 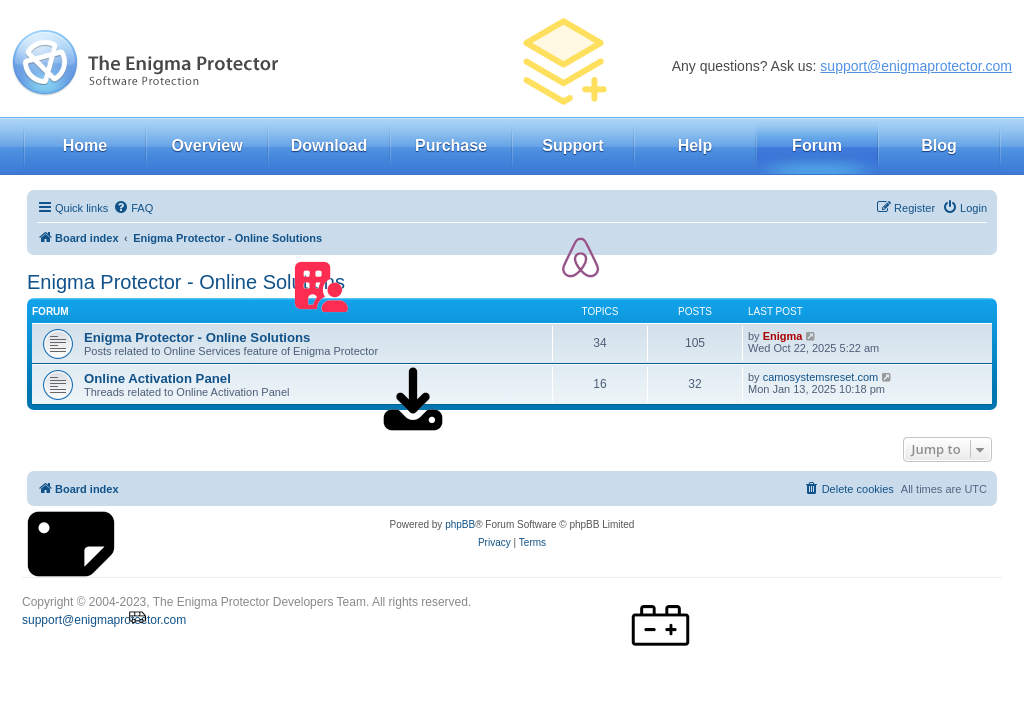 What do you see at coordinates (137, 617) in the screenshot?
I see `track delivery or shipping status` at bounding box center [137, 617].